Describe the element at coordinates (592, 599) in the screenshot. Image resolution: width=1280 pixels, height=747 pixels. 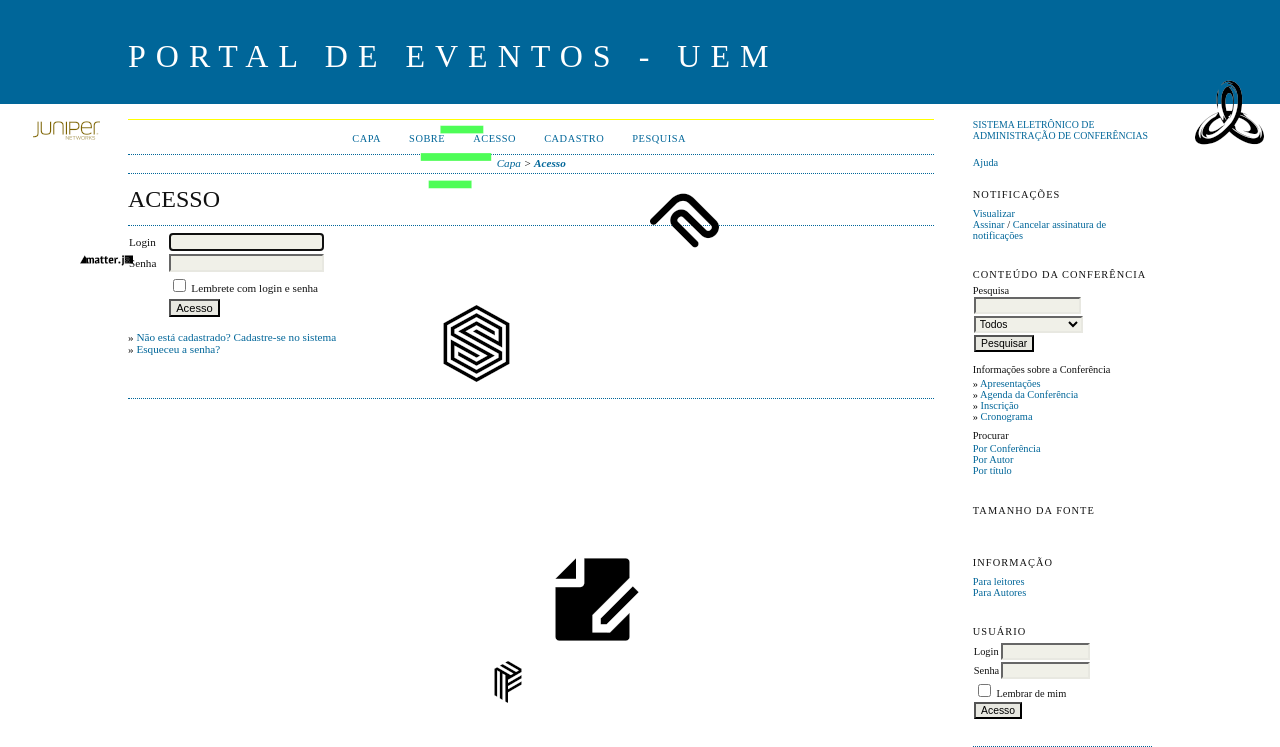
I see `edit document` at that location.